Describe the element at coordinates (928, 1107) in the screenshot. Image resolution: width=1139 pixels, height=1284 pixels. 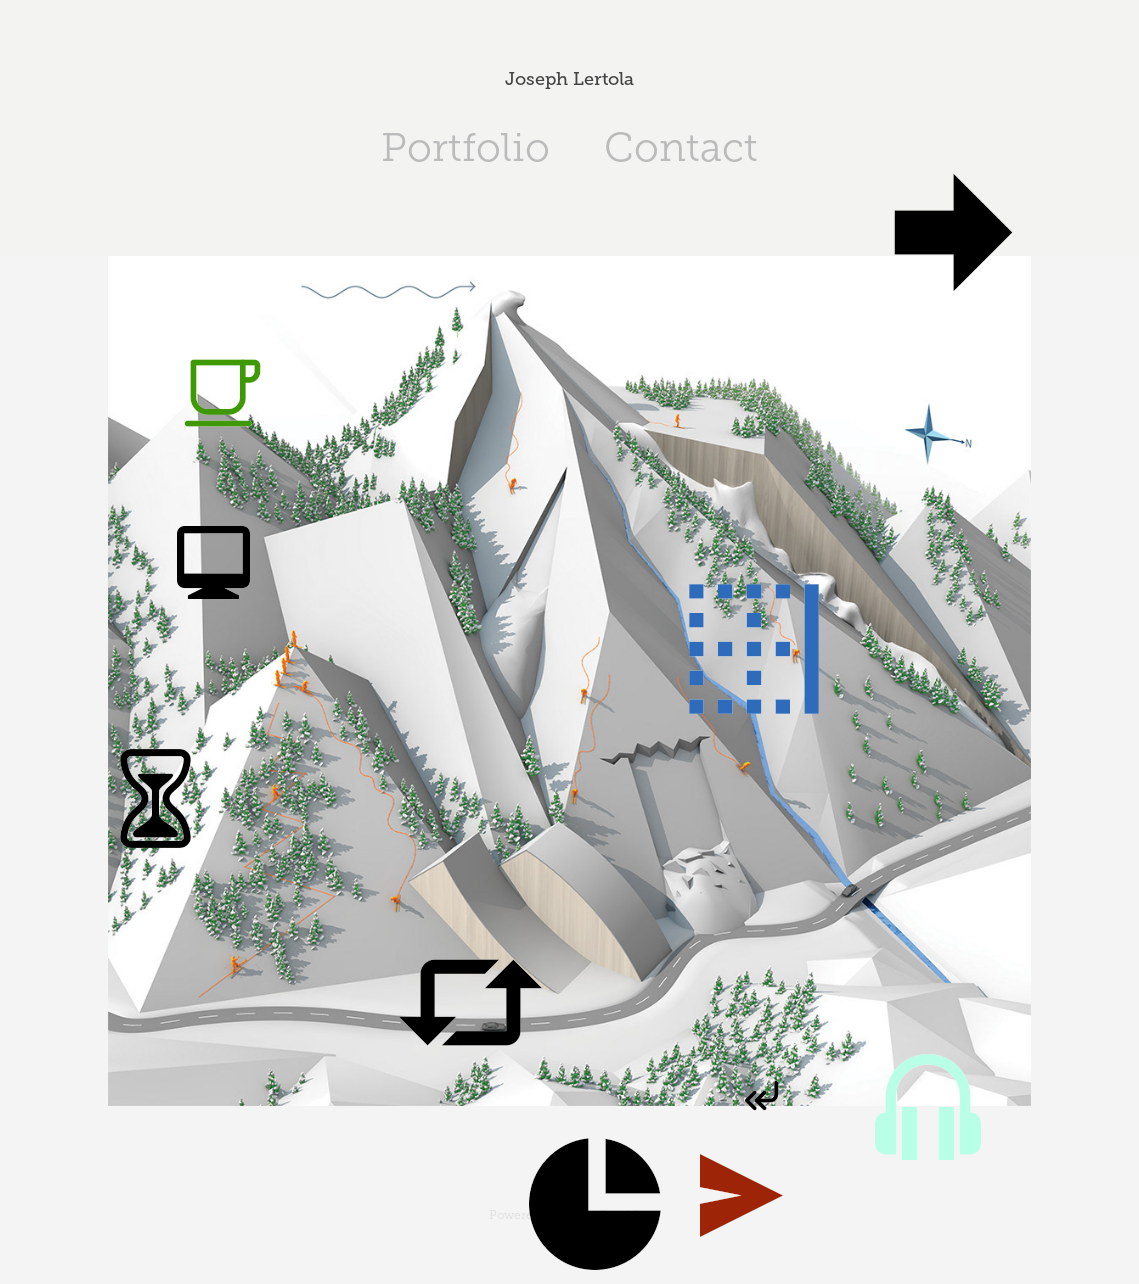
I see `listen to audio or music` at that location.